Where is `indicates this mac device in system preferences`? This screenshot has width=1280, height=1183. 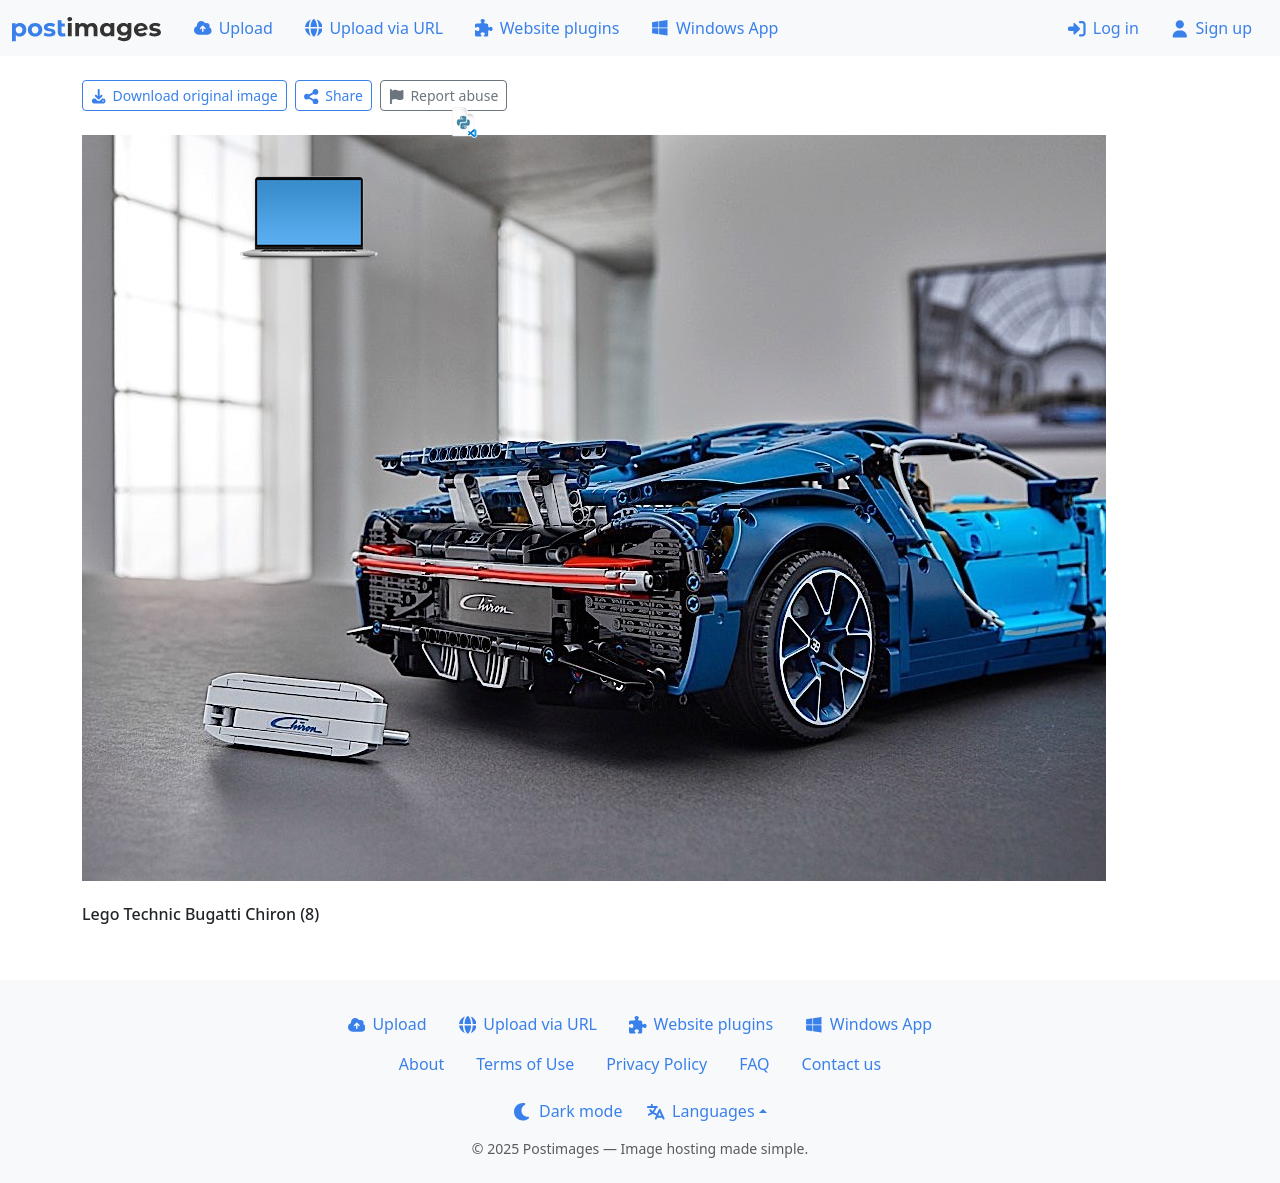
indicates this mac device in system preferences is located at coordinates (309, 213).